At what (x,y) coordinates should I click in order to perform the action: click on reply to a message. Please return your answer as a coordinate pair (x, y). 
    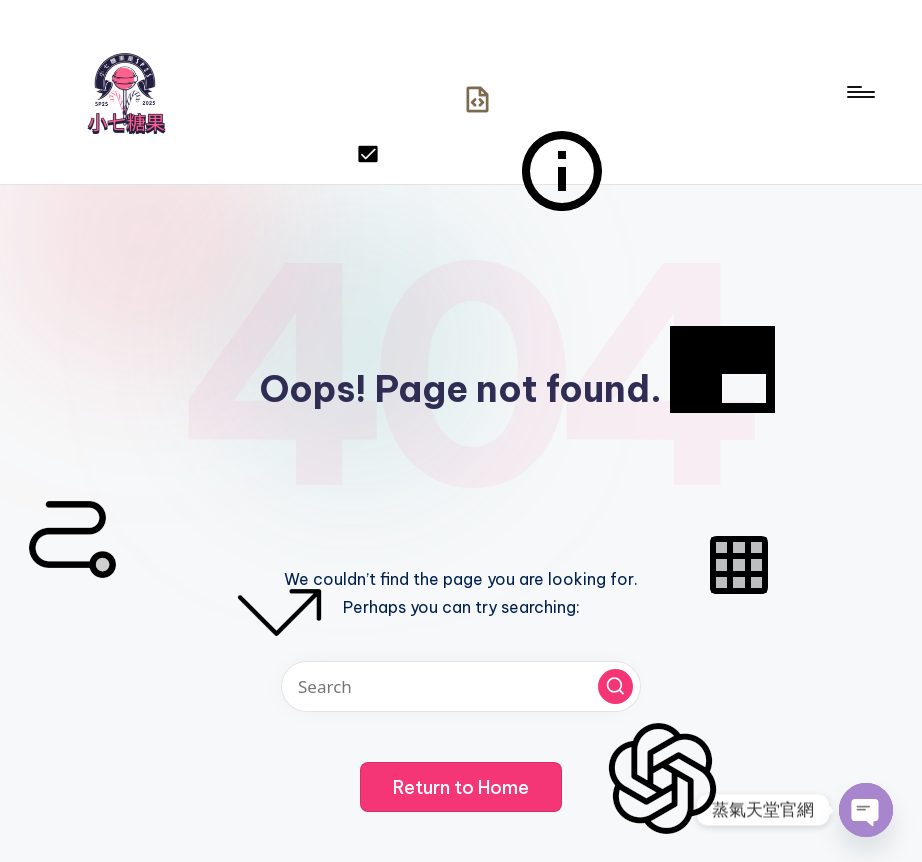
    Looking at the image, I should click on (279, 609).